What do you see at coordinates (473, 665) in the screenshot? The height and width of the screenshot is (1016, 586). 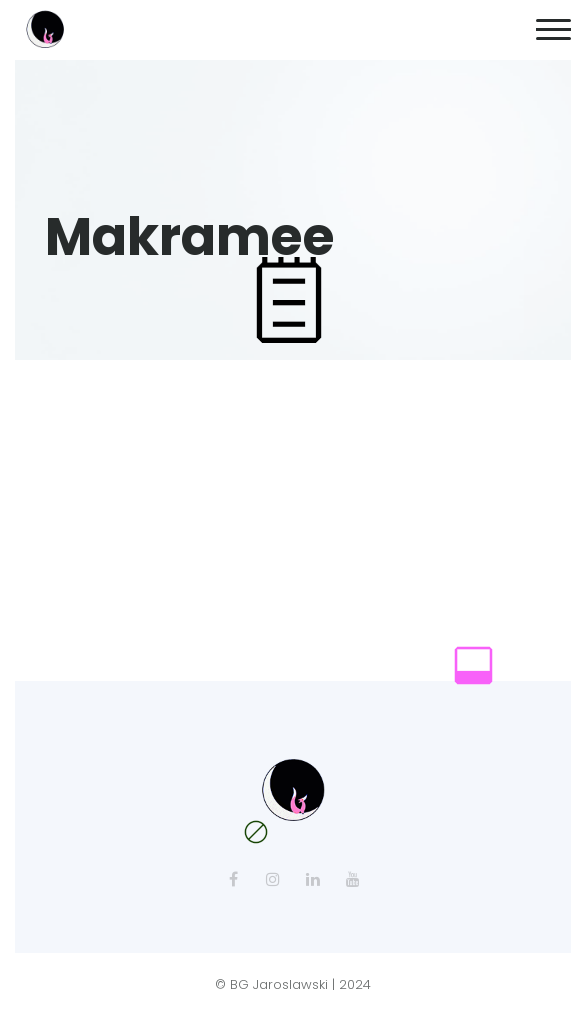 I see `toggle bottom panel visibility` at bounding box center [473, 665].